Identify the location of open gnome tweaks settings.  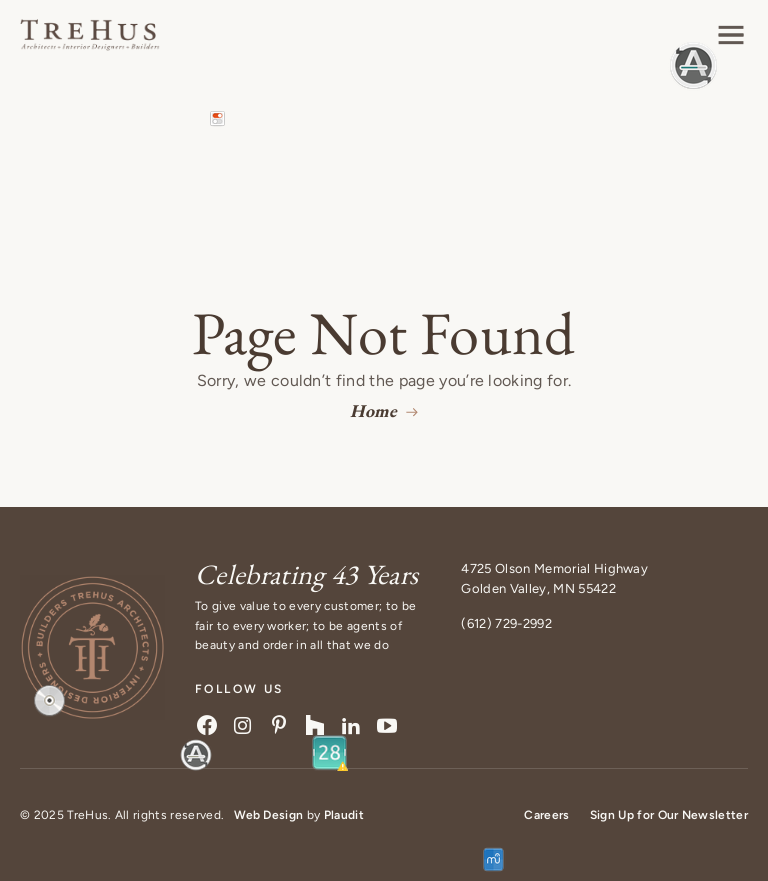
(217, 118).